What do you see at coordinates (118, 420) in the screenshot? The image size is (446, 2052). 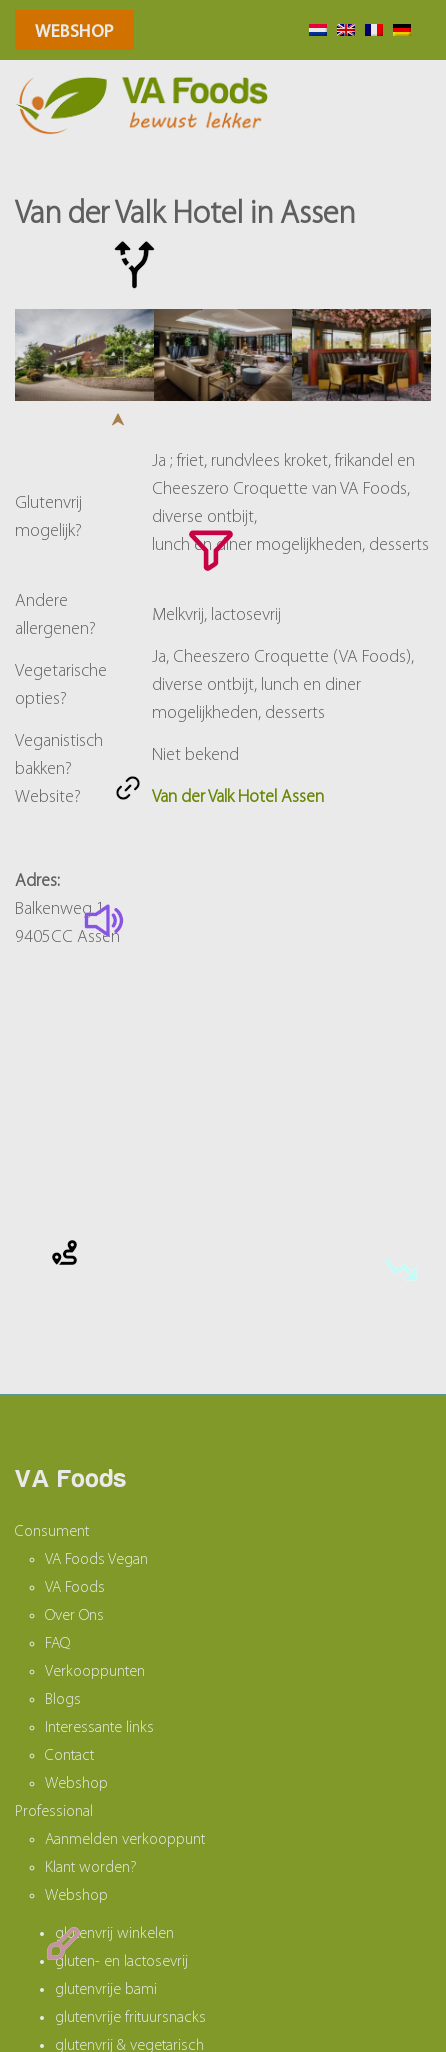 I see `start navigation or get directions` at bounding box center [118, 420].